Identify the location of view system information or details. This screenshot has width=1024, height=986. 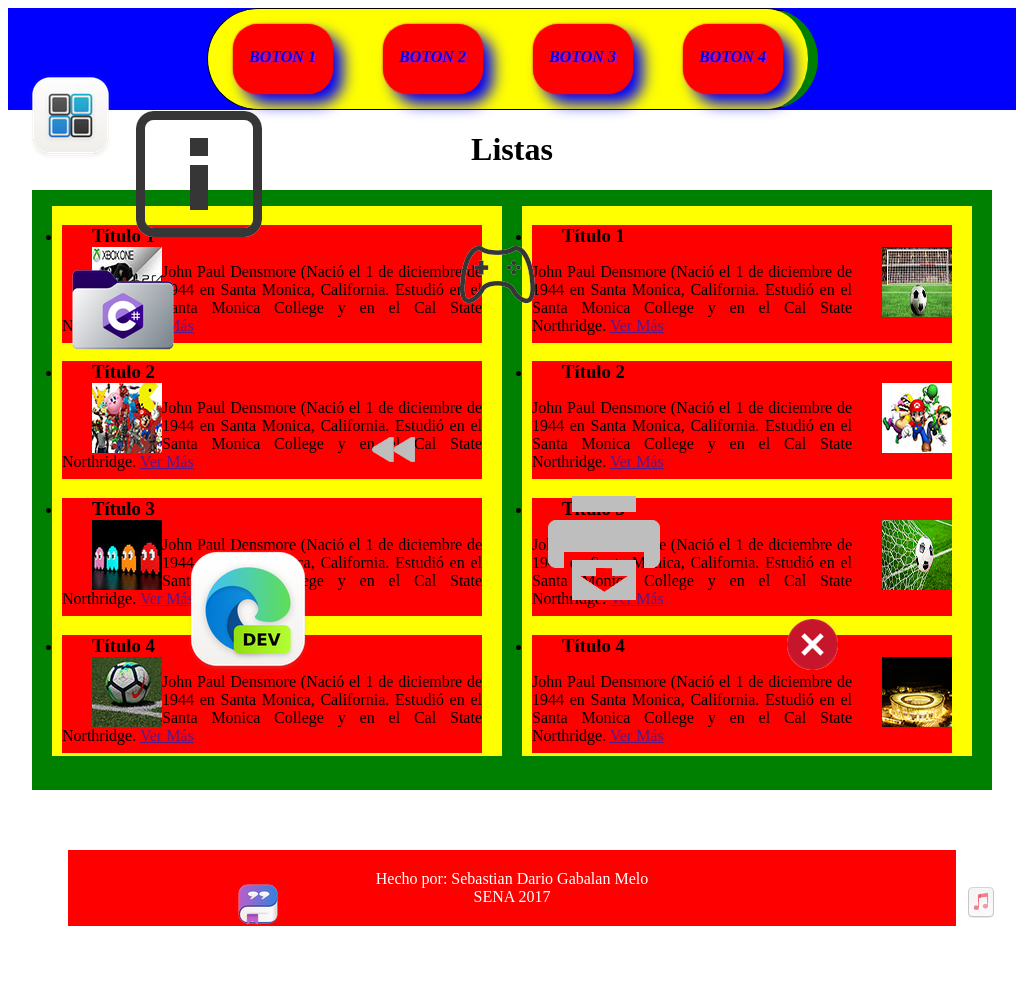
(199, 174).